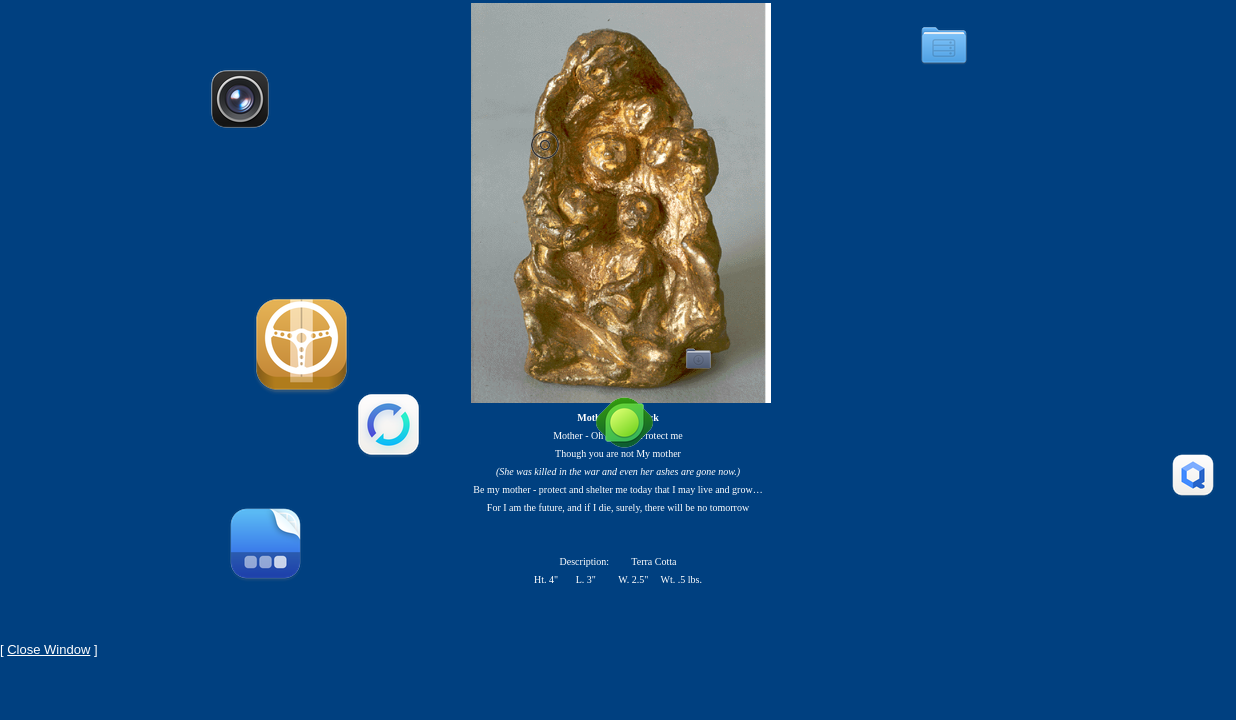 This screenshot has width=1236, height=720. I want to click on indicates optical media such as a CD or DVD, so click(545, 145).